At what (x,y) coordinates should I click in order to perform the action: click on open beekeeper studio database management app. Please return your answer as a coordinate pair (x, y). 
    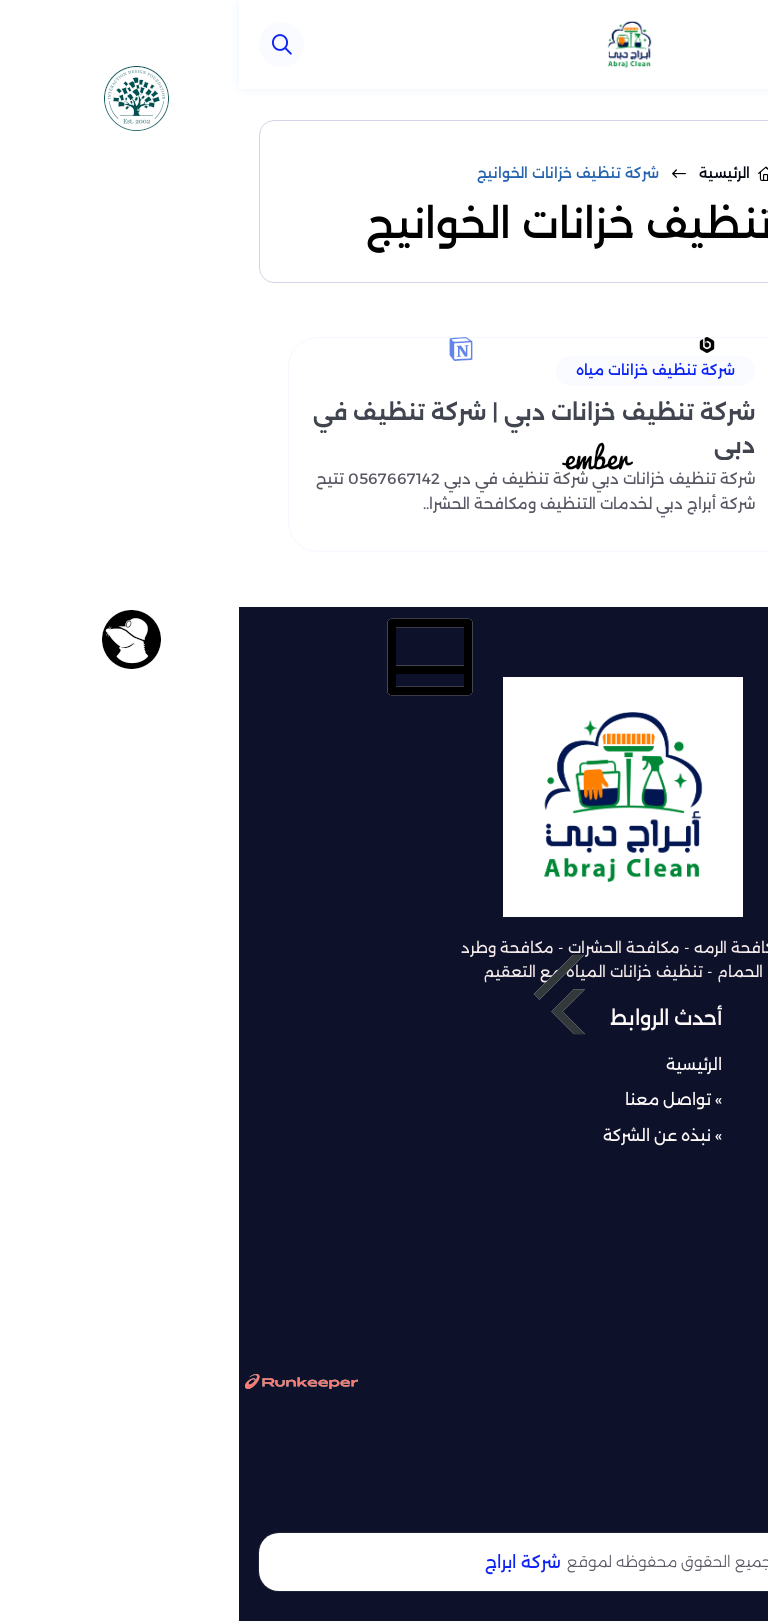
    Looking at the image, I should click on (707, 345).